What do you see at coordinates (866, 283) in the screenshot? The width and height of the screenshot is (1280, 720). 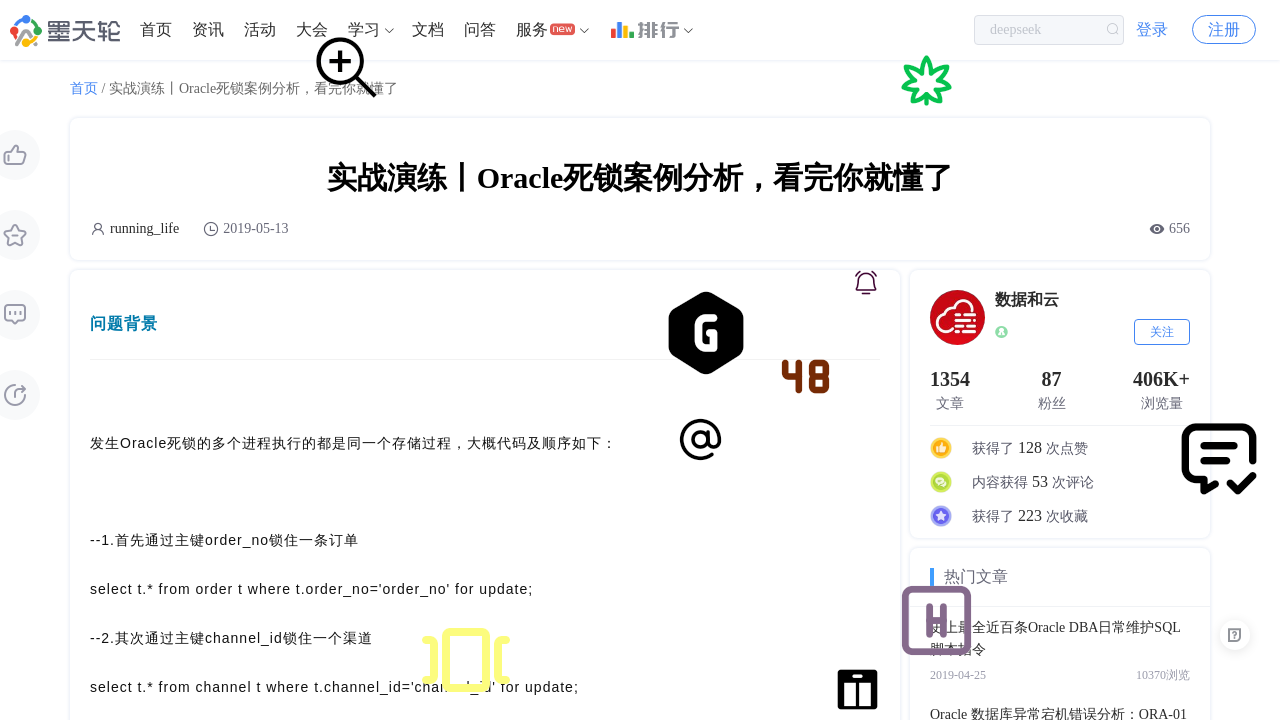 I see `indicates new notifications or alerts` at bounding box center [866, 283].